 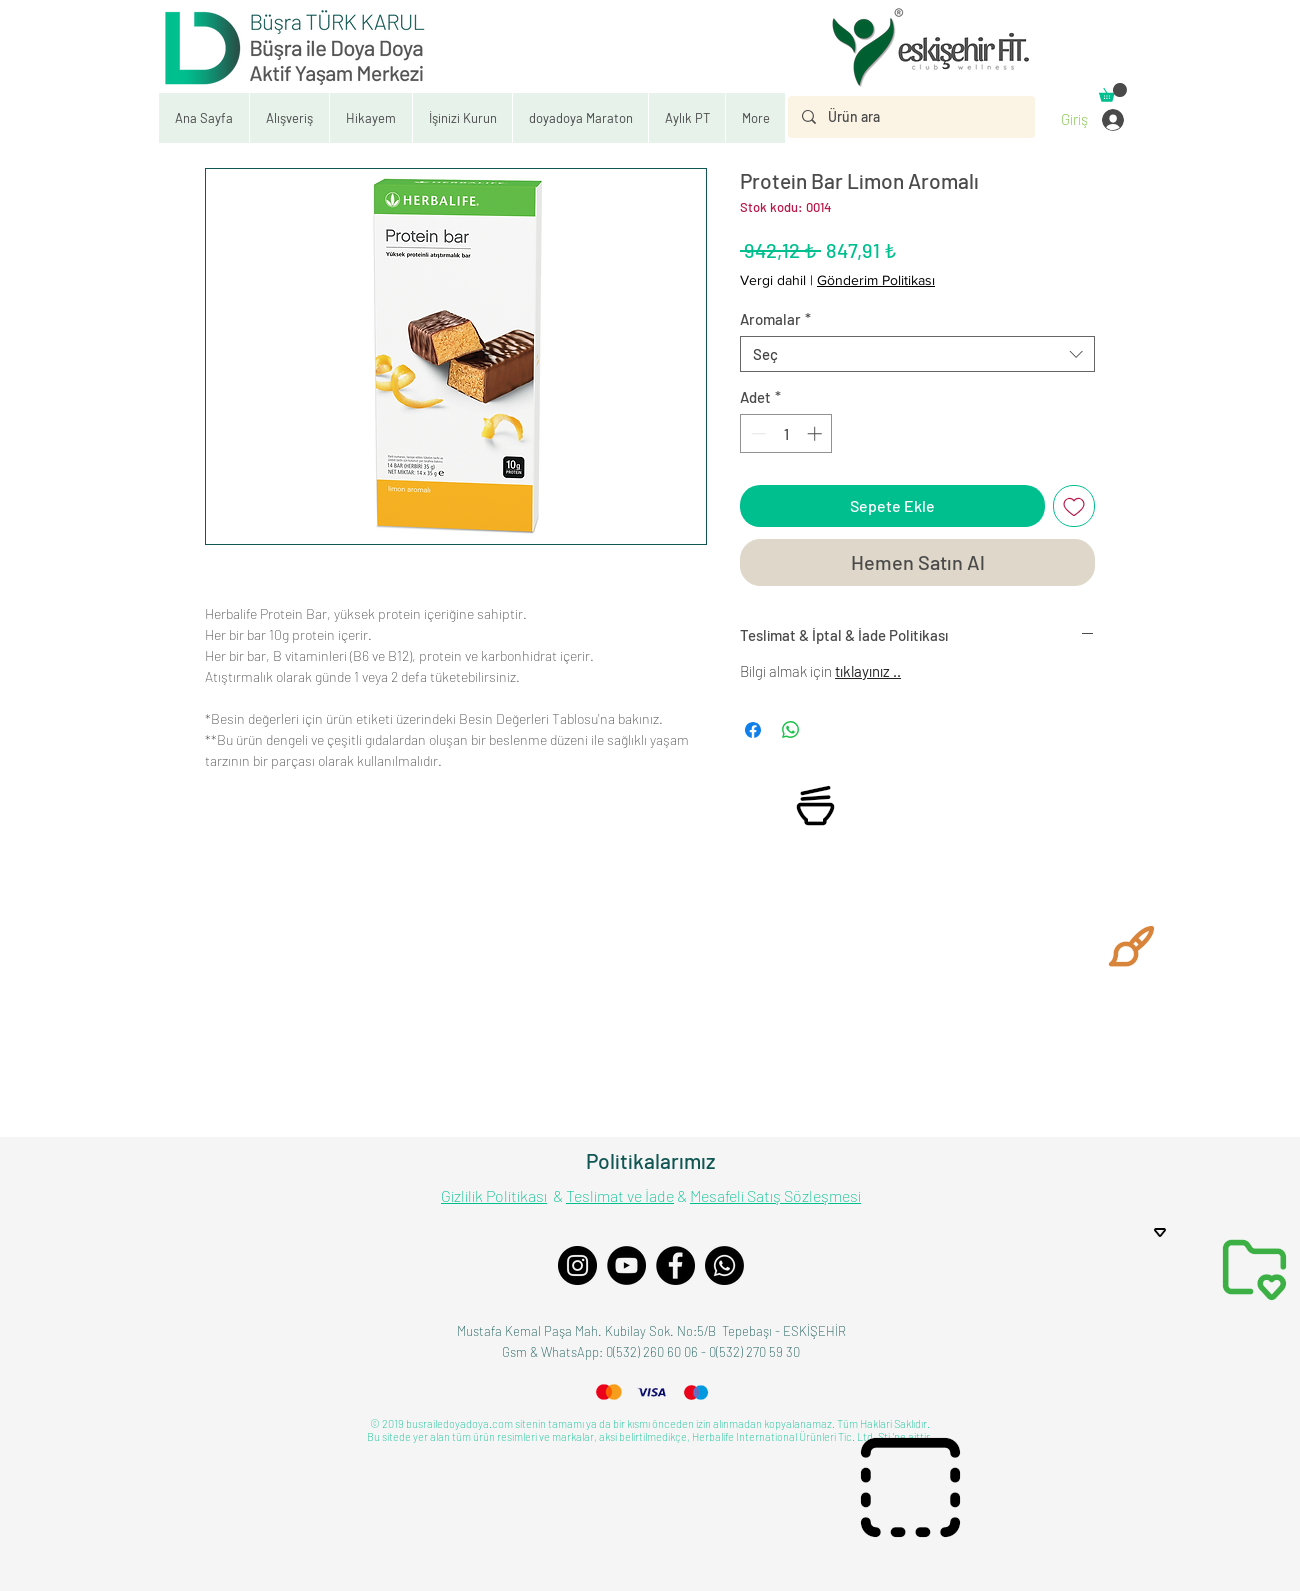 I want to click on access your favorites folder, so click(x=1254, y=1268).